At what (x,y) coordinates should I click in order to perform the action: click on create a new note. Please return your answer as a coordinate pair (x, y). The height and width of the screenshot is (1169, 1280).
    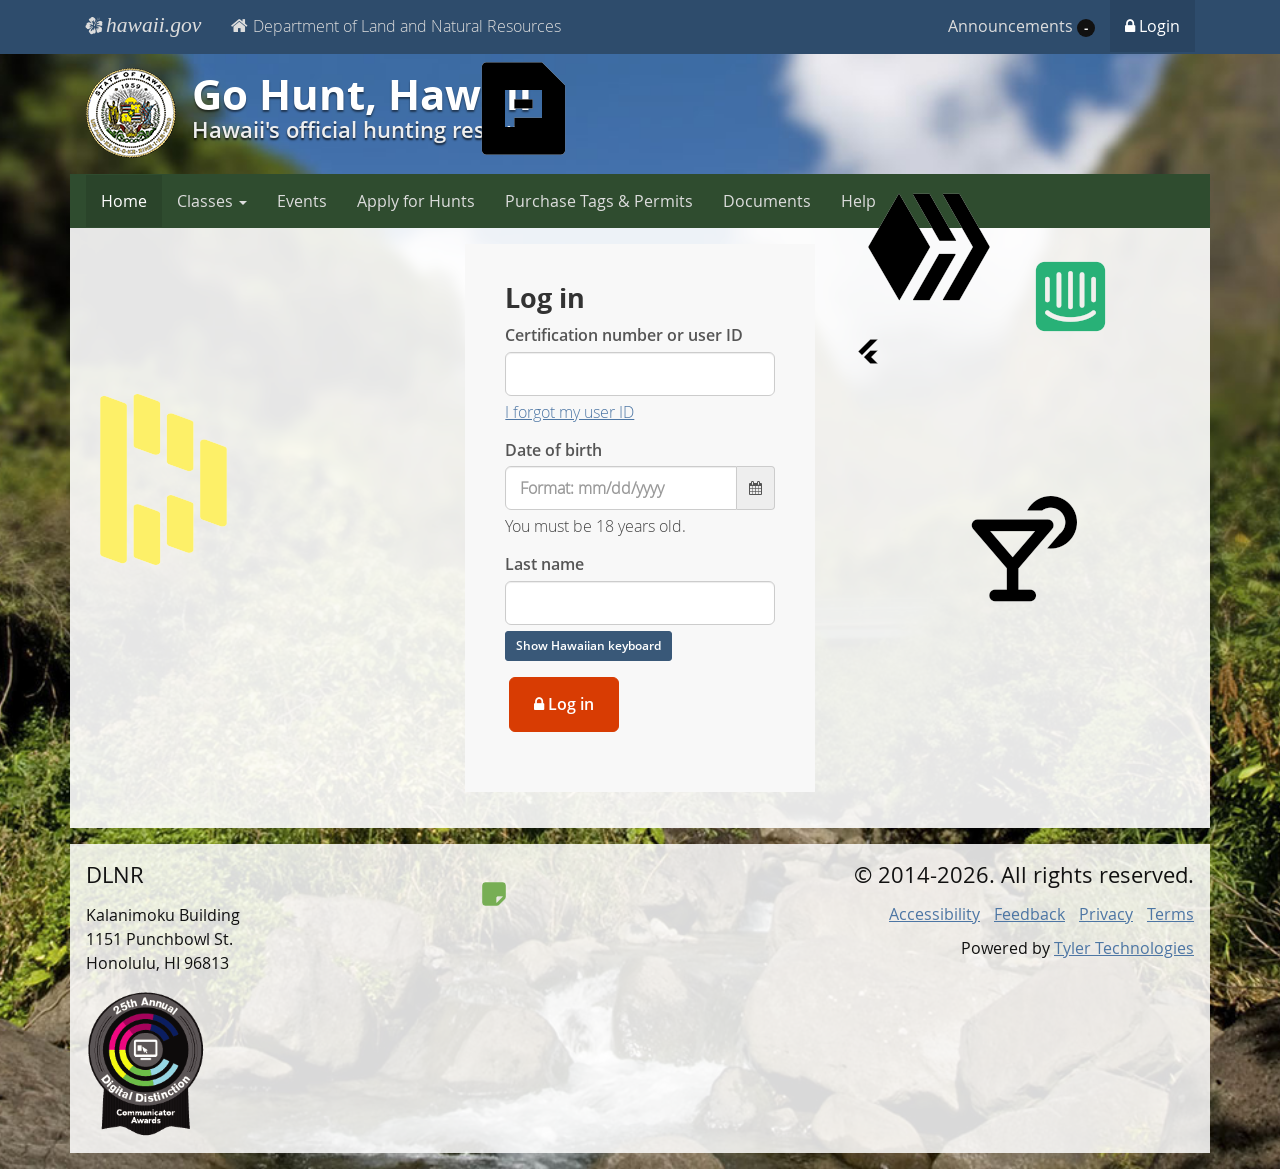
    Looking at the image, I should click on (494, 894).